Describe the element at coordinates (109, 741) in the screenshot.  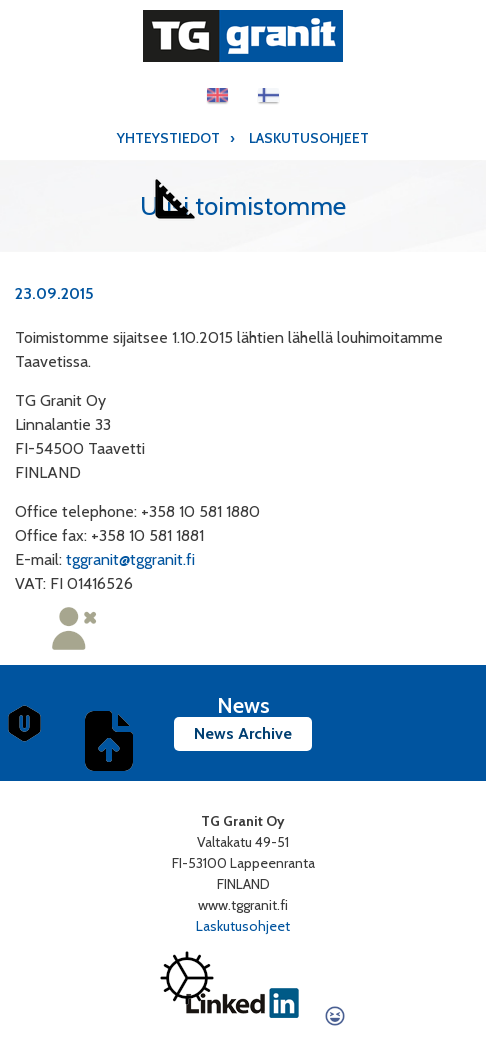
I see `upload a file` at that location.